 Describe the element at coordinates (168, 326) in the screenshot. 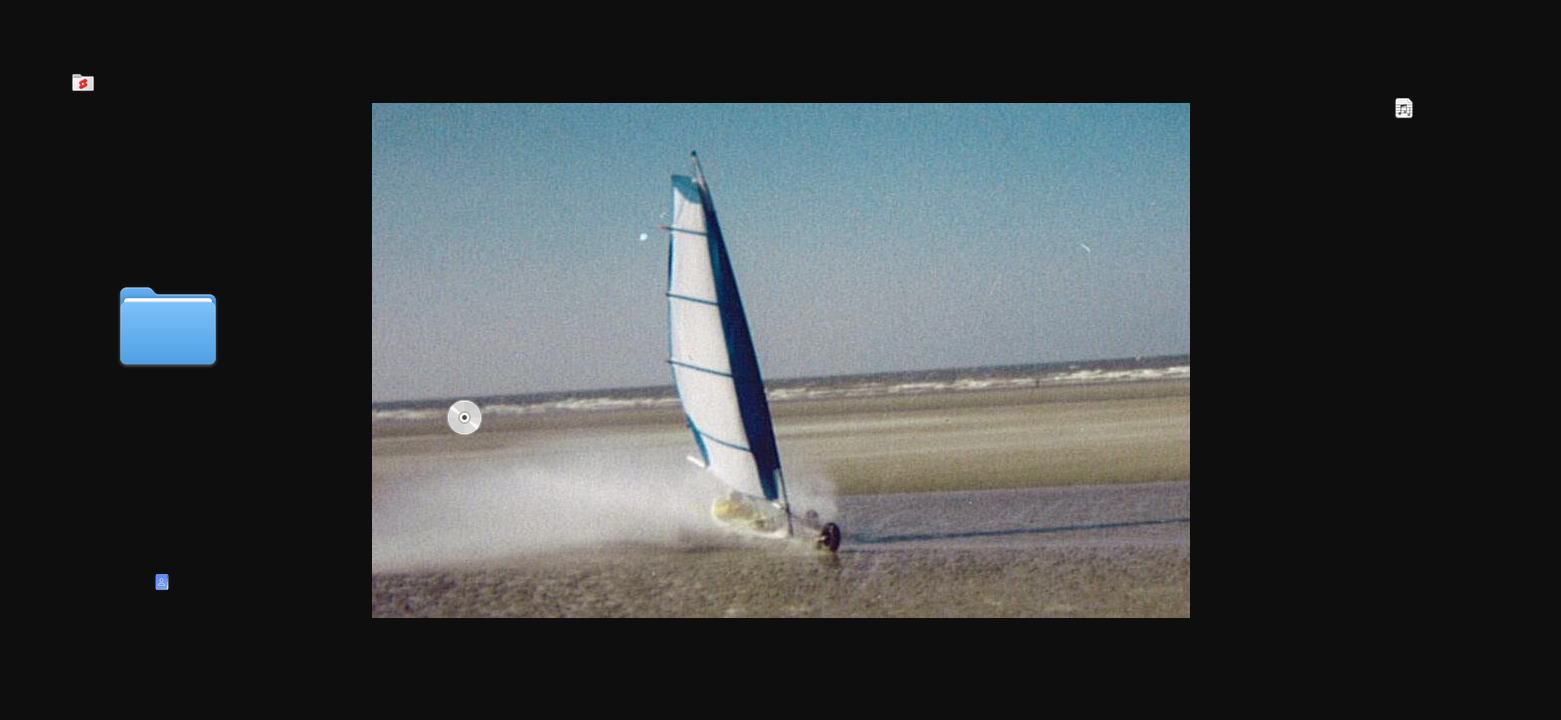

I see `open folder to view files` at that location.